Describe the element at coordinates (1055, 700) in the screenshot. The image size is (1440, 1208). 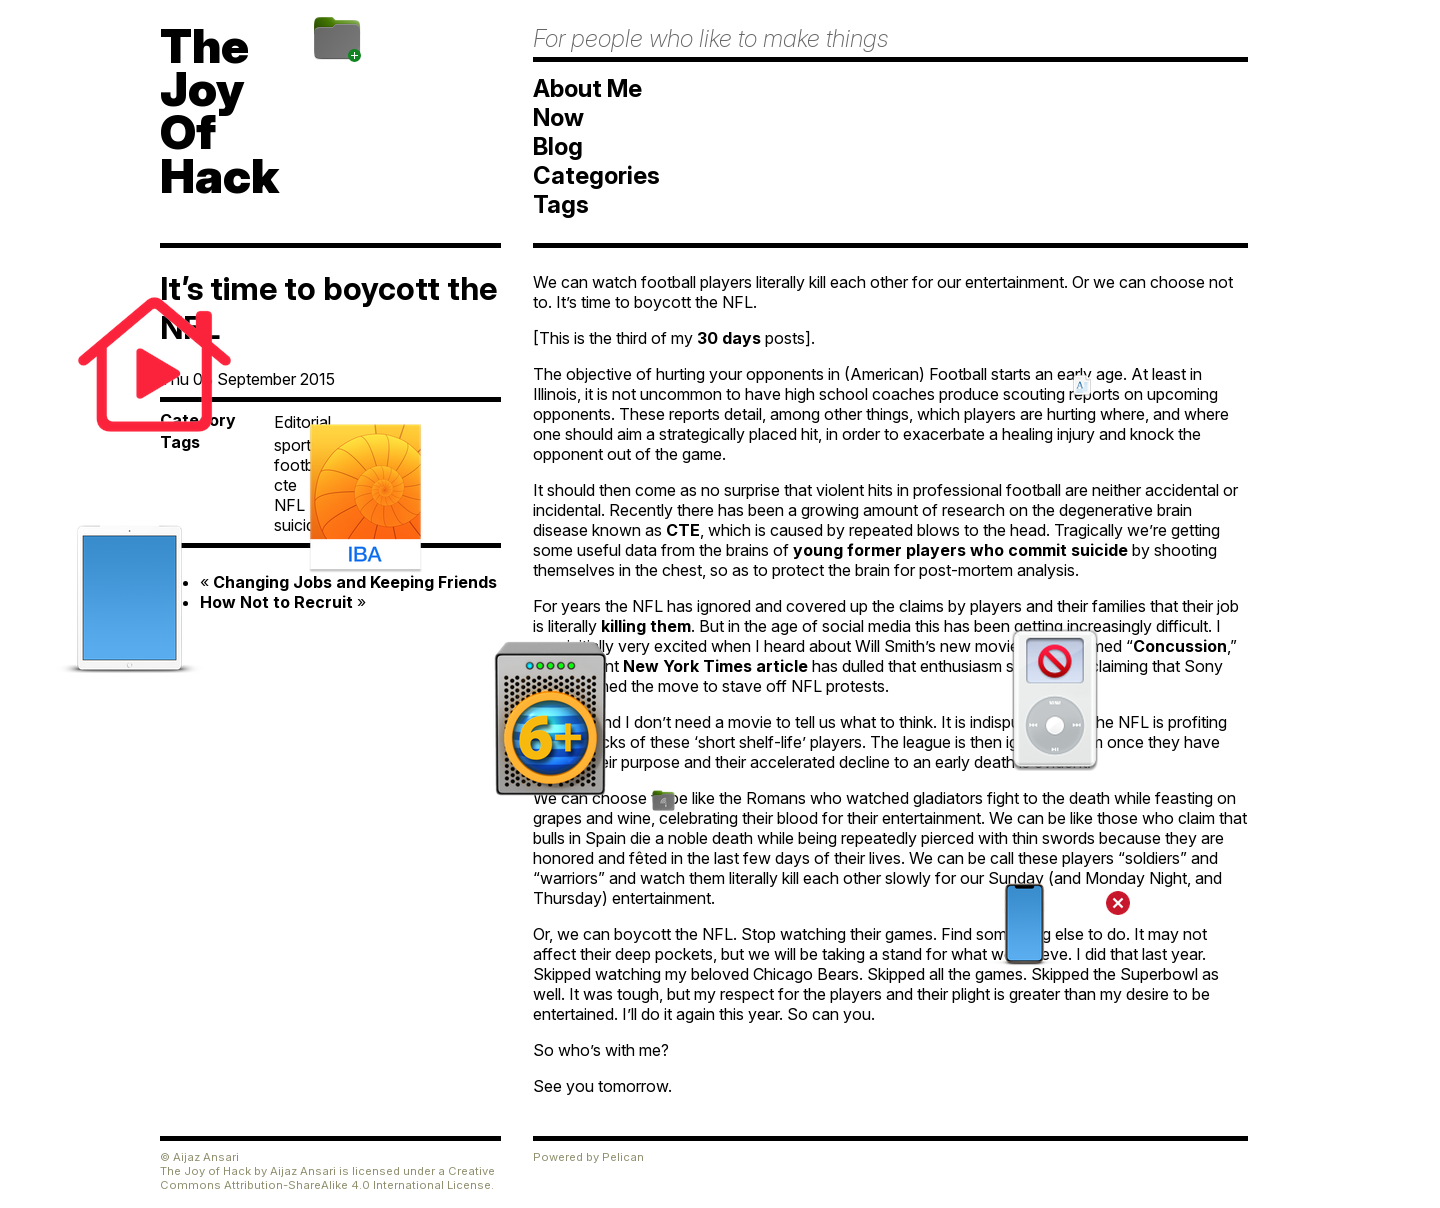
I see `iPod device not connected or unavailable` at that location.